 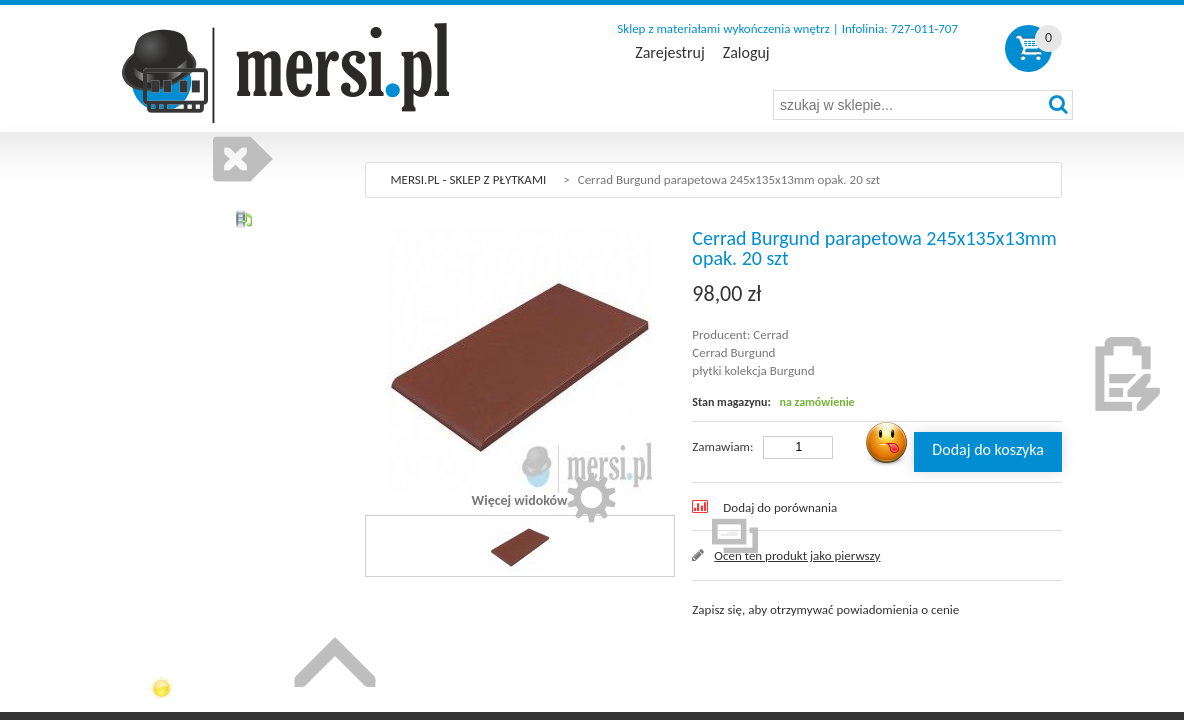 I want to click on clear text input field (right-to-left layout), so click(x=243, y=159).